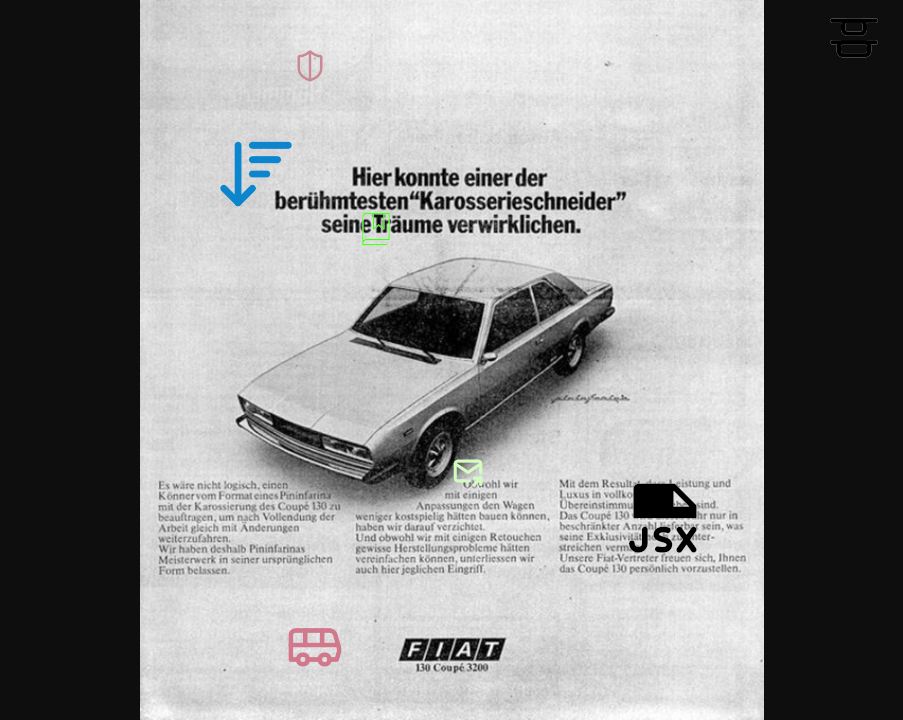 The height and width of the screenshot is (720, 903). I want to click on align objects to the top edge with vertical distribution, so click(854, 38).